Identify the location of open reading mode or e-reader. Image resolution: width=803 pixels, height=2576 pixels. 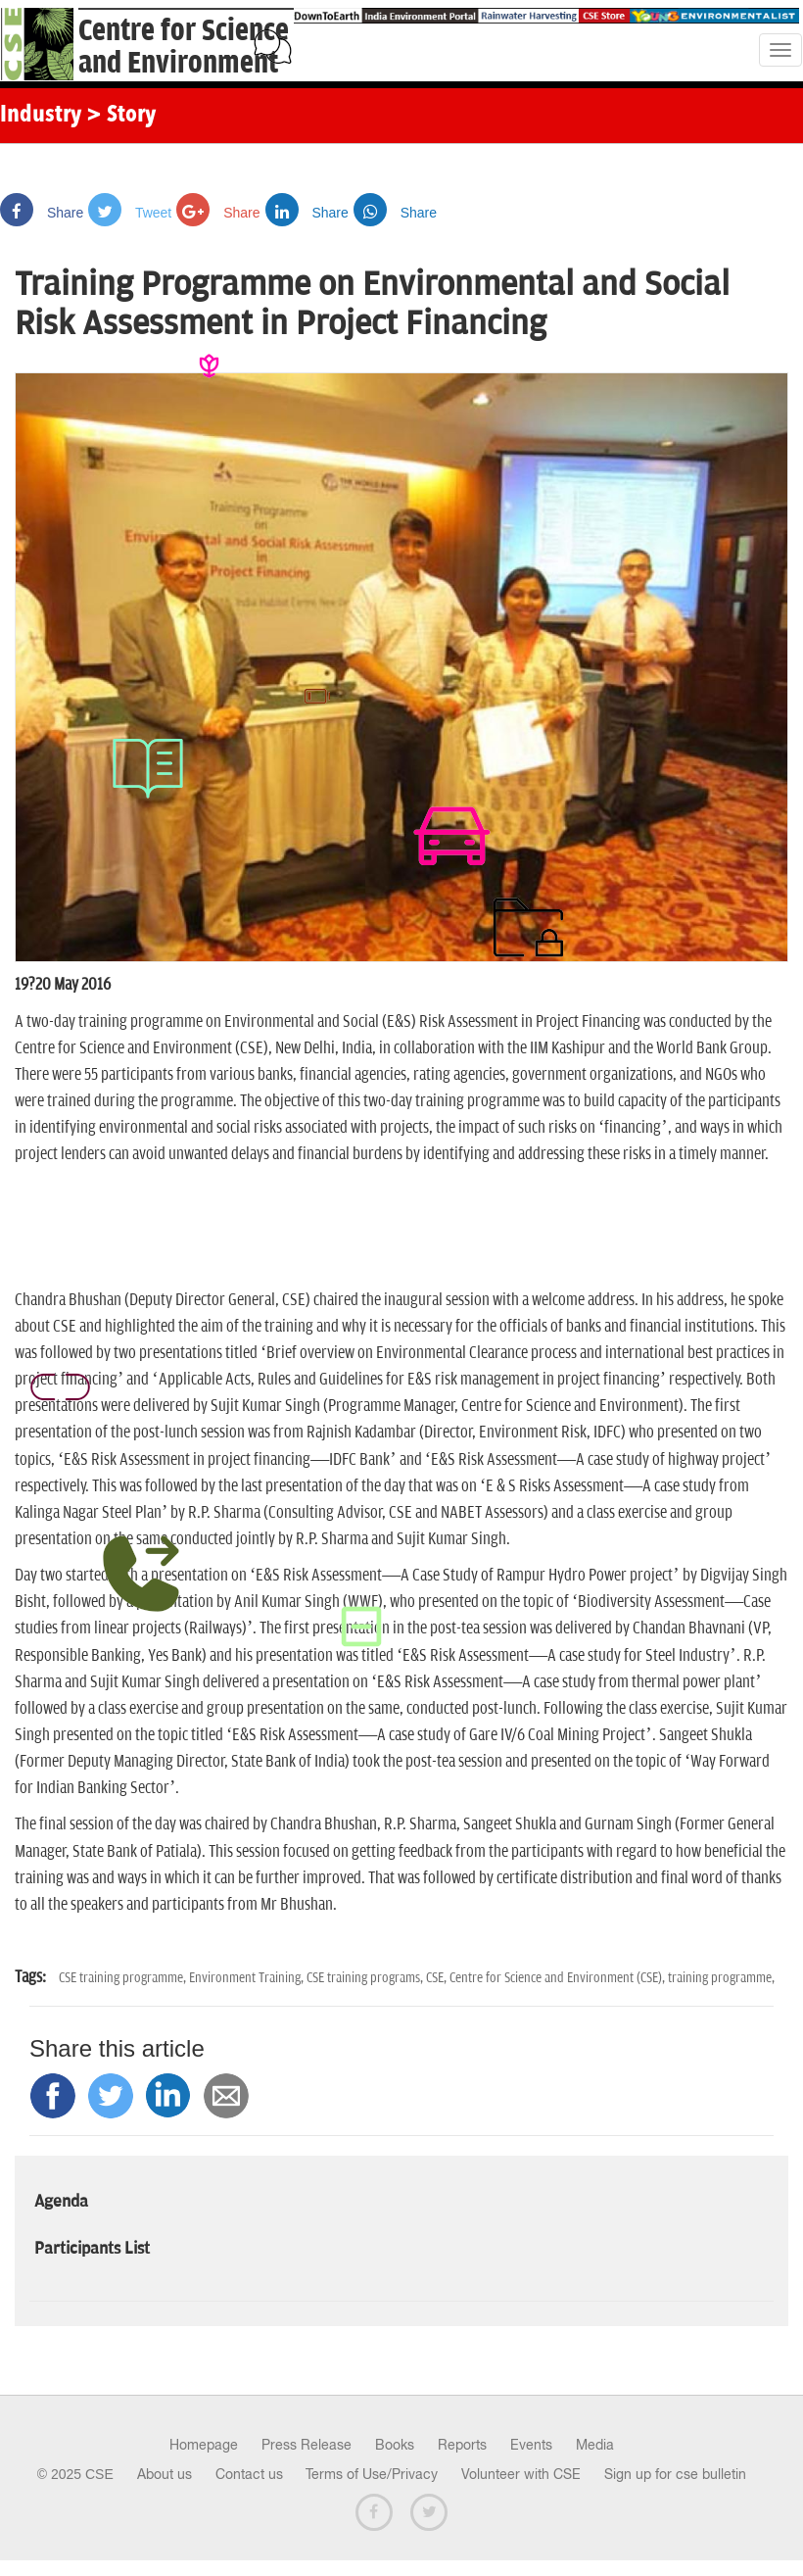
(148, 763).